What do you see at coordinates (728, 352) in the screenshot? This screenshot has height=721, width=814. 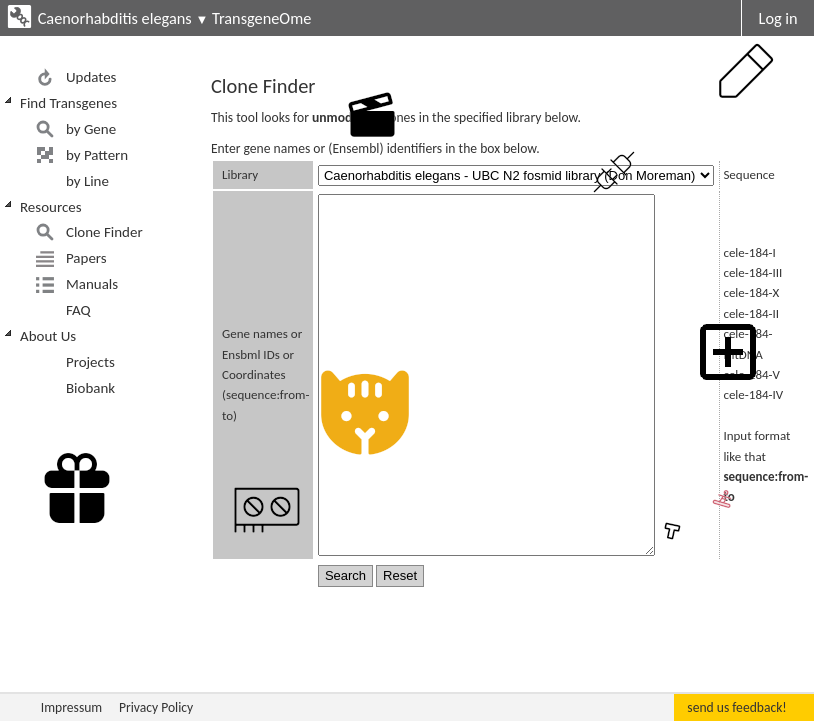 I see `add a new item or entry` at bounding box center [728, 352].